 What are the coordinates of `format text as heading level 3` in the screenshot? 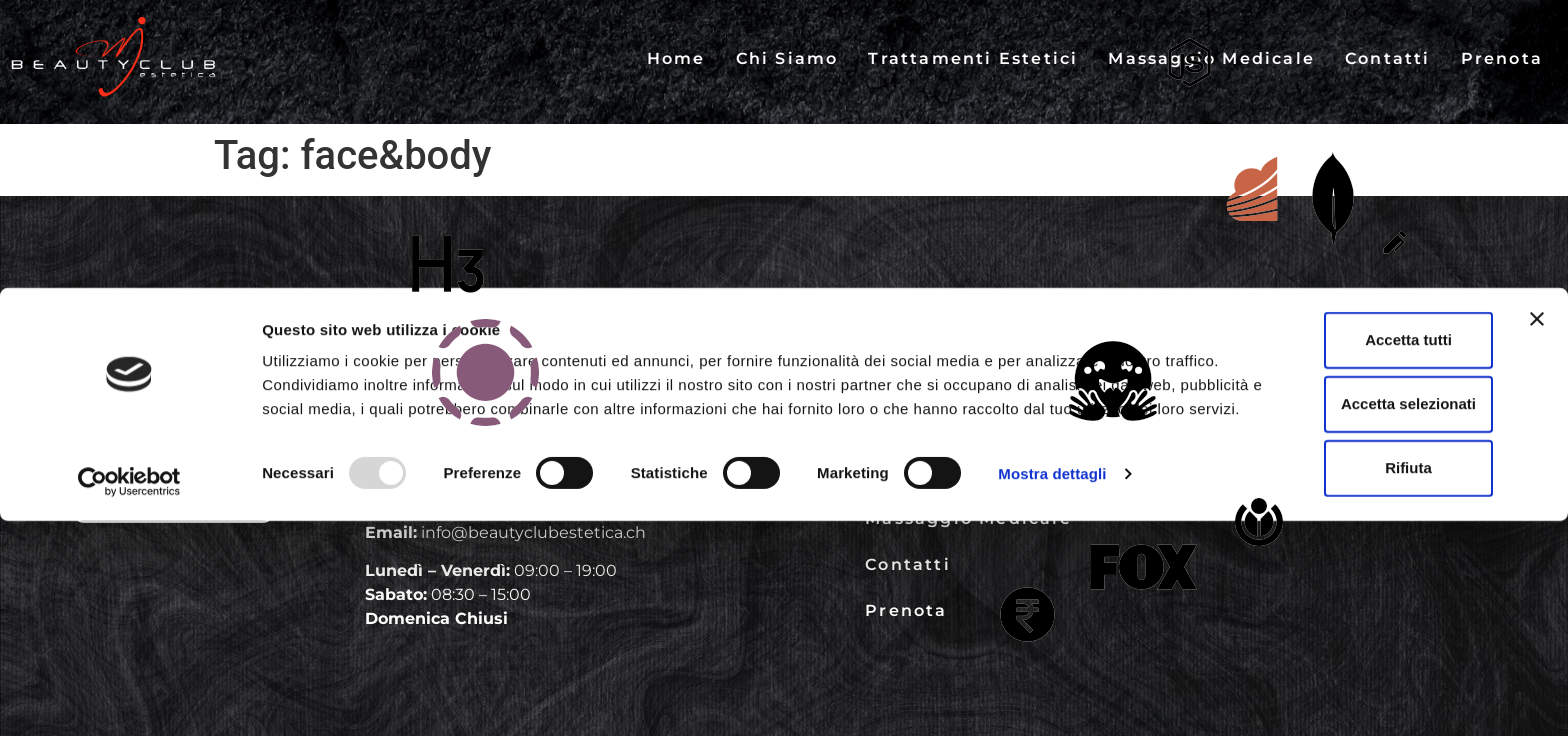 It's located at (447, 263).